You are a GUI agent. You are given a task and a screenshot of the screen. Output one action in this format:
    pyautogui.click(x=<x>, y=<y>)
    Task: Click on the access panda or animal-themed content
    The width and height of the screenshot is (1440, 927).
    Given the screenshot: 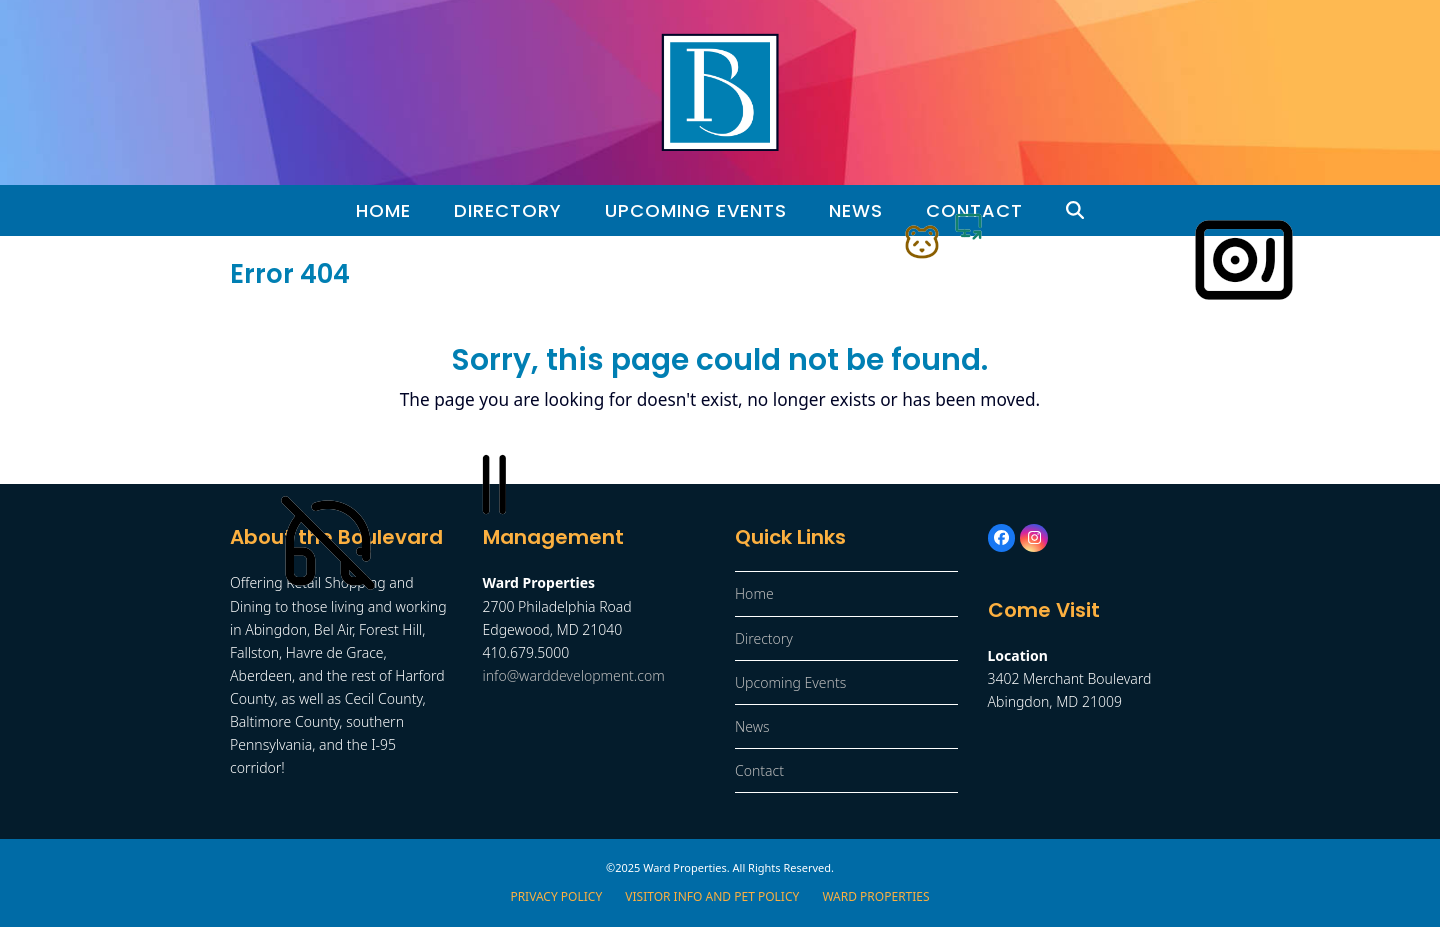 What is the action you would take?
    pyautogui.click(x=922, y=242)
    